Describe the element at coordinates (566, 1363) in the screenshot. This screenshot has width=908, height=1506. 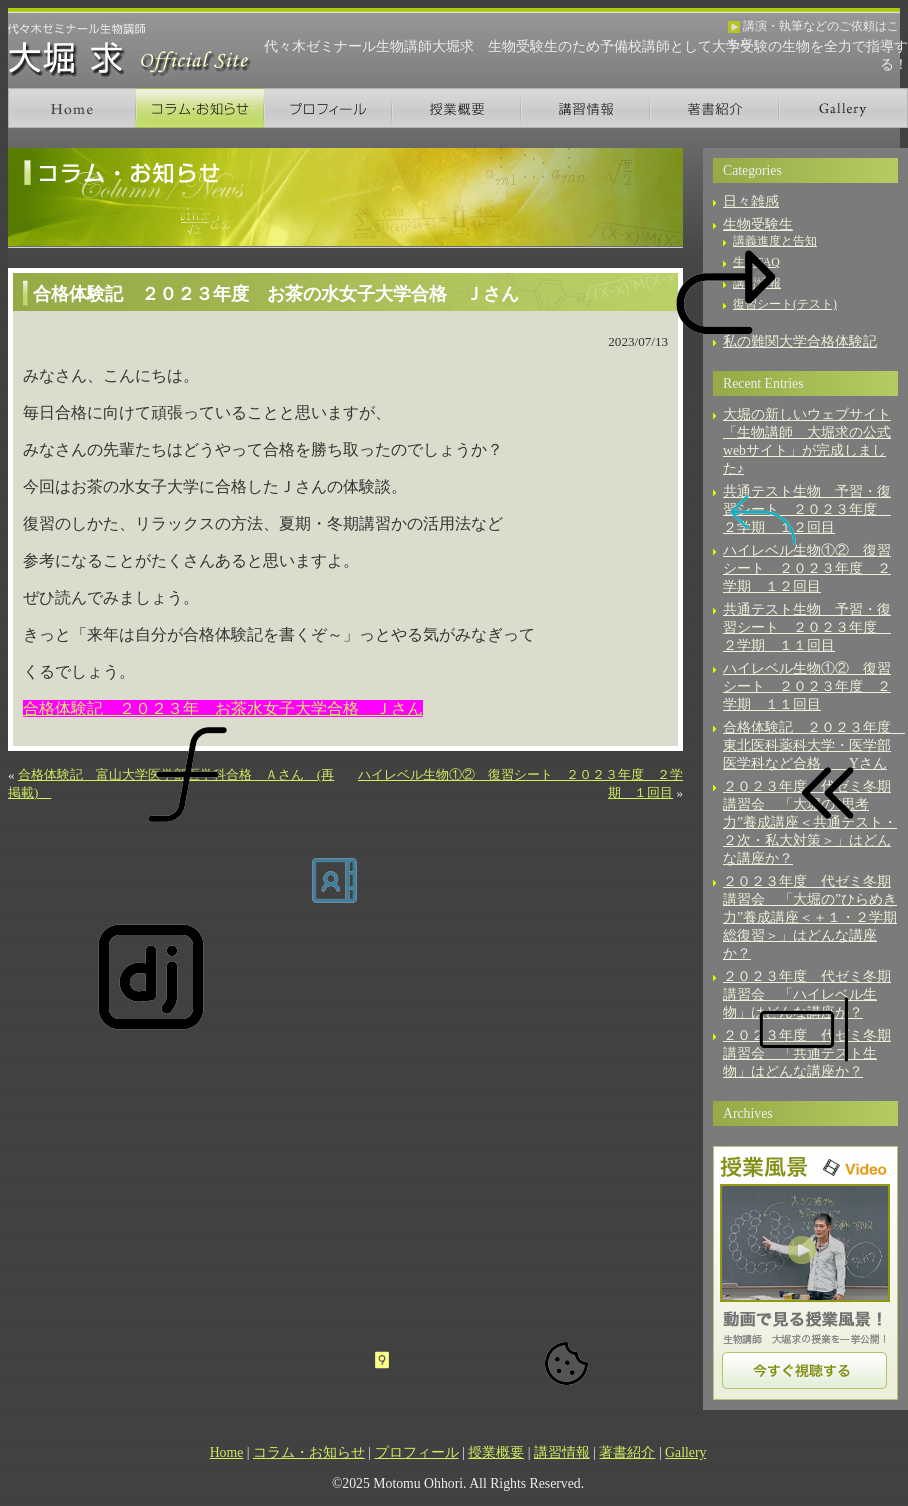
I see `manage cookie preferences and privacy settings` at that location.